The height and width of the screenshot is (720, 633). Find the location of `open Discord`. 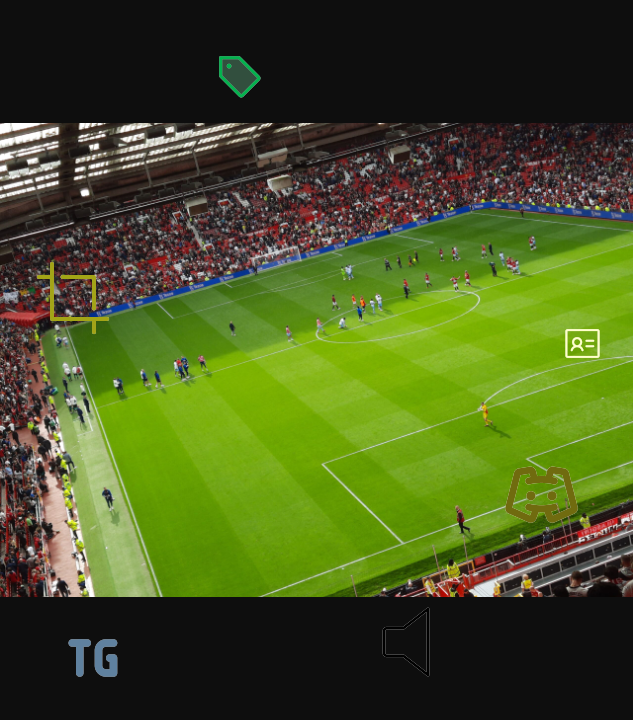

open Discord is located at coordinates (541, 493).